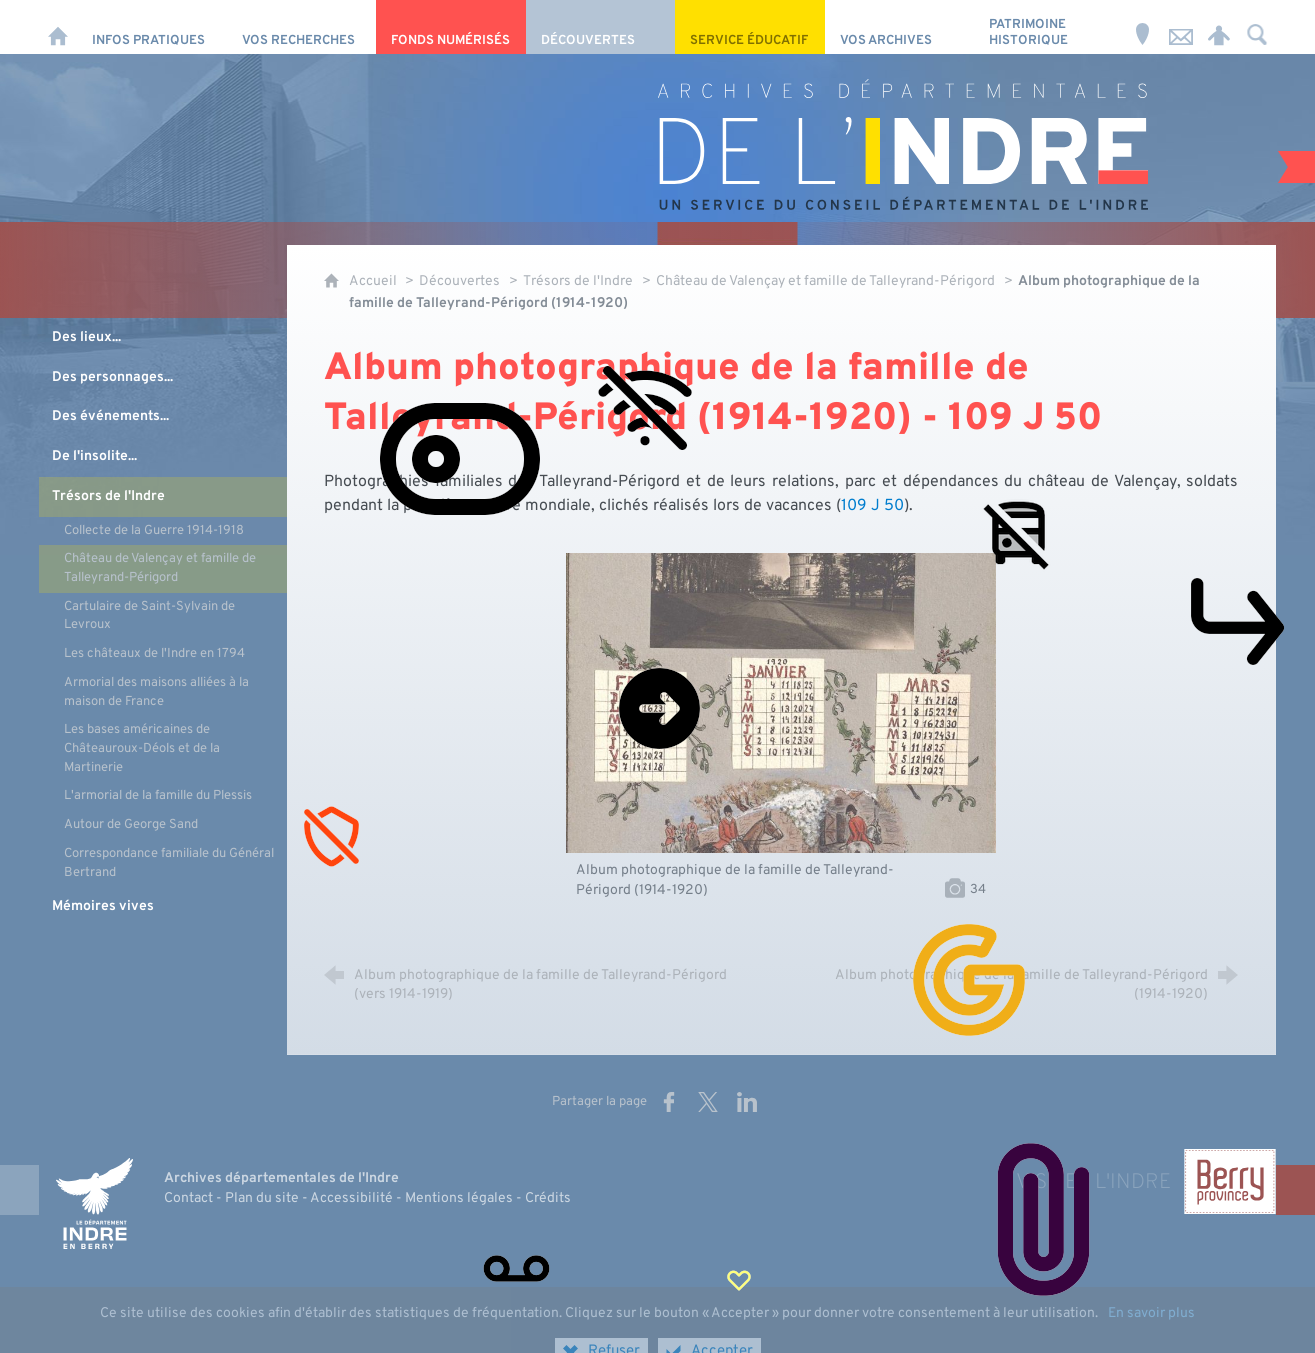 This screenshot has width=1315, height=1353. I want to click on proceed to the next step, so click(659, 708).